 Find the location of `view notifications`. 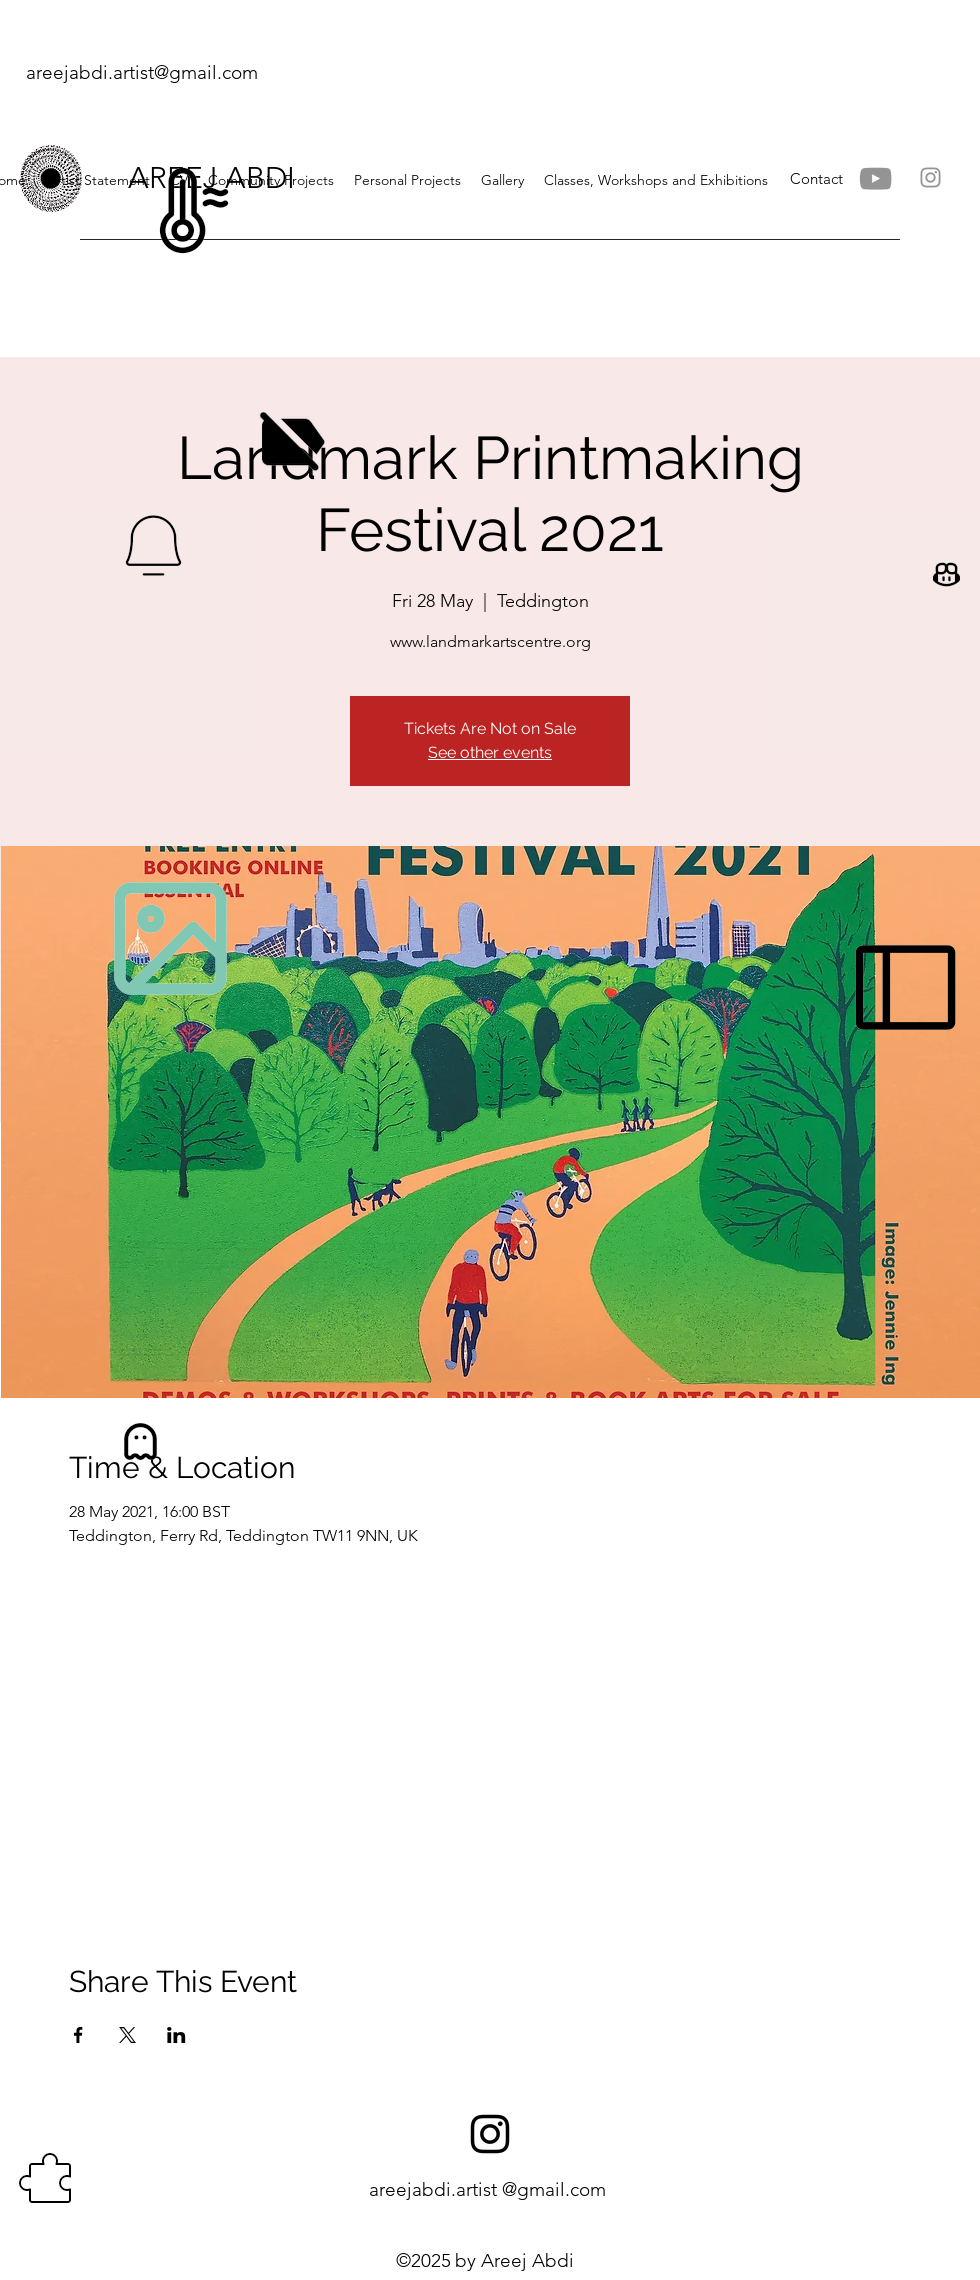

view notifications is located at coordinates (153, 545).